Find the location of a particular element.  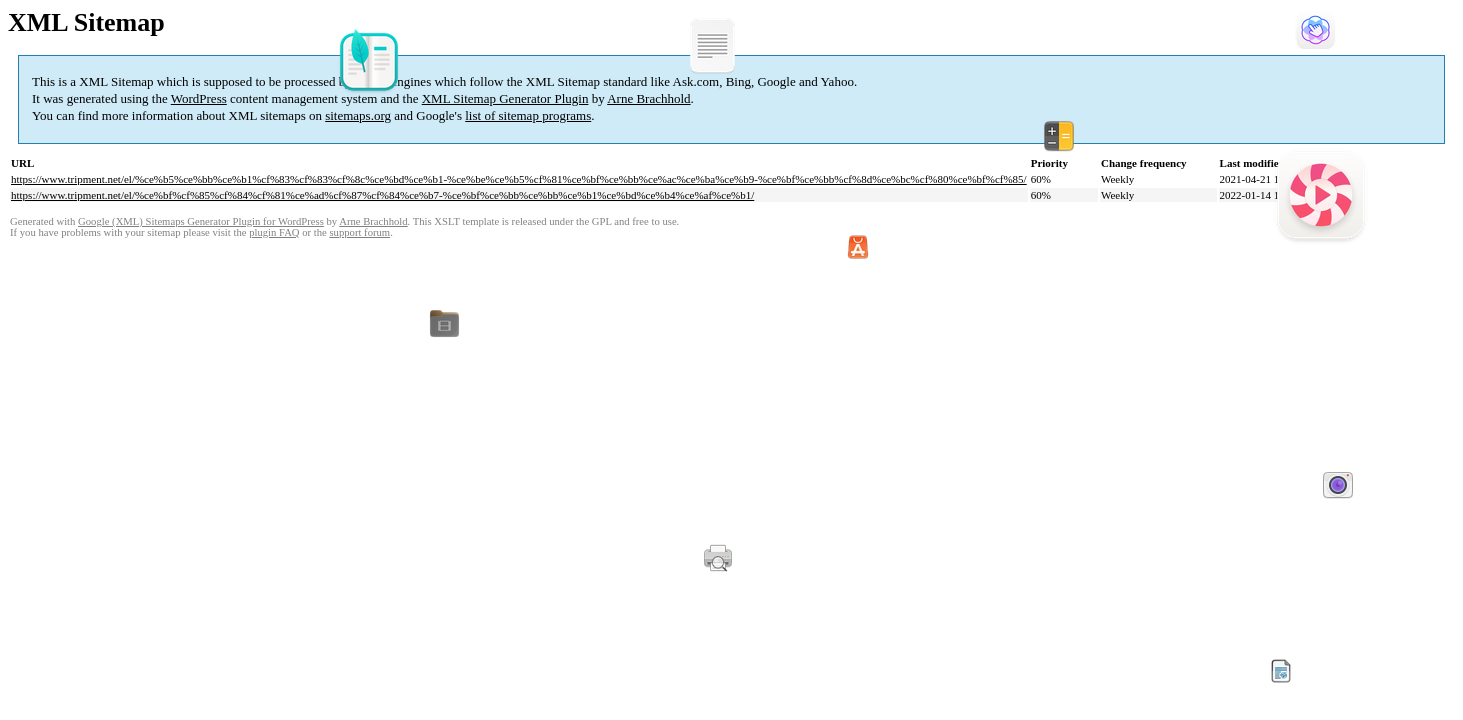

open the camera app is located at coordinates (1338, 485).